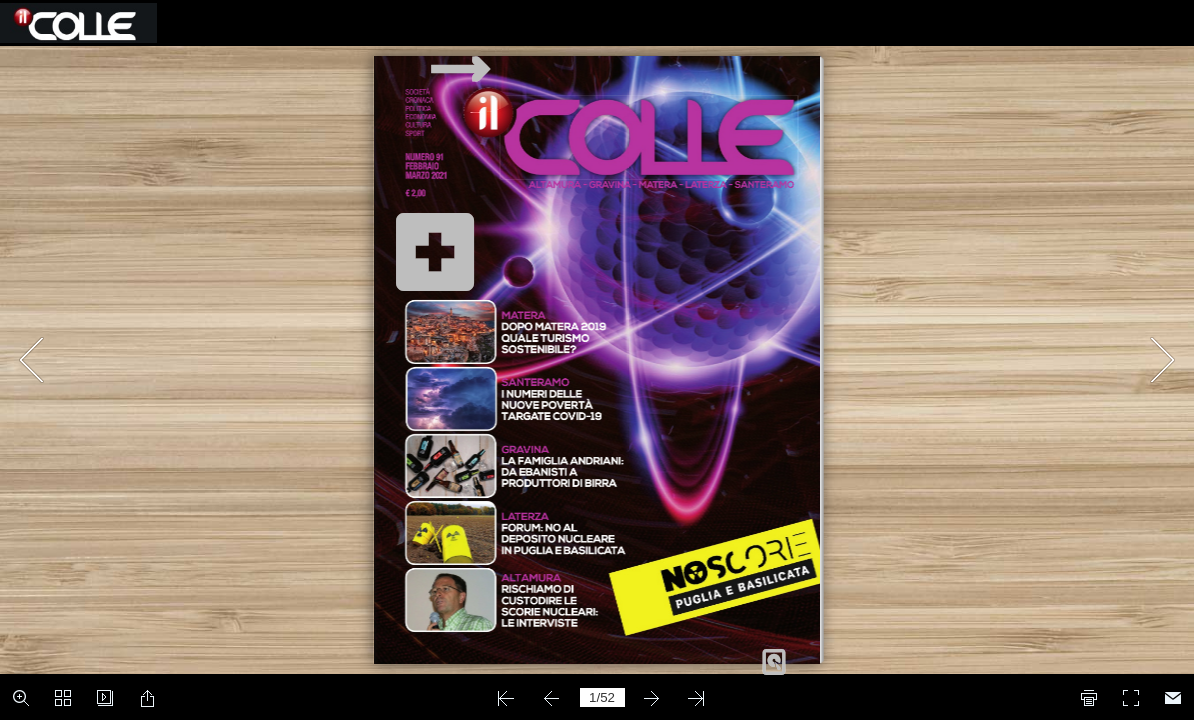 This screenshot has height=720, width=1194. What do you see at coordinates (460, 69) in the screenshot?
I see `play tracks in sequential order` at bounding box center [460, 69].